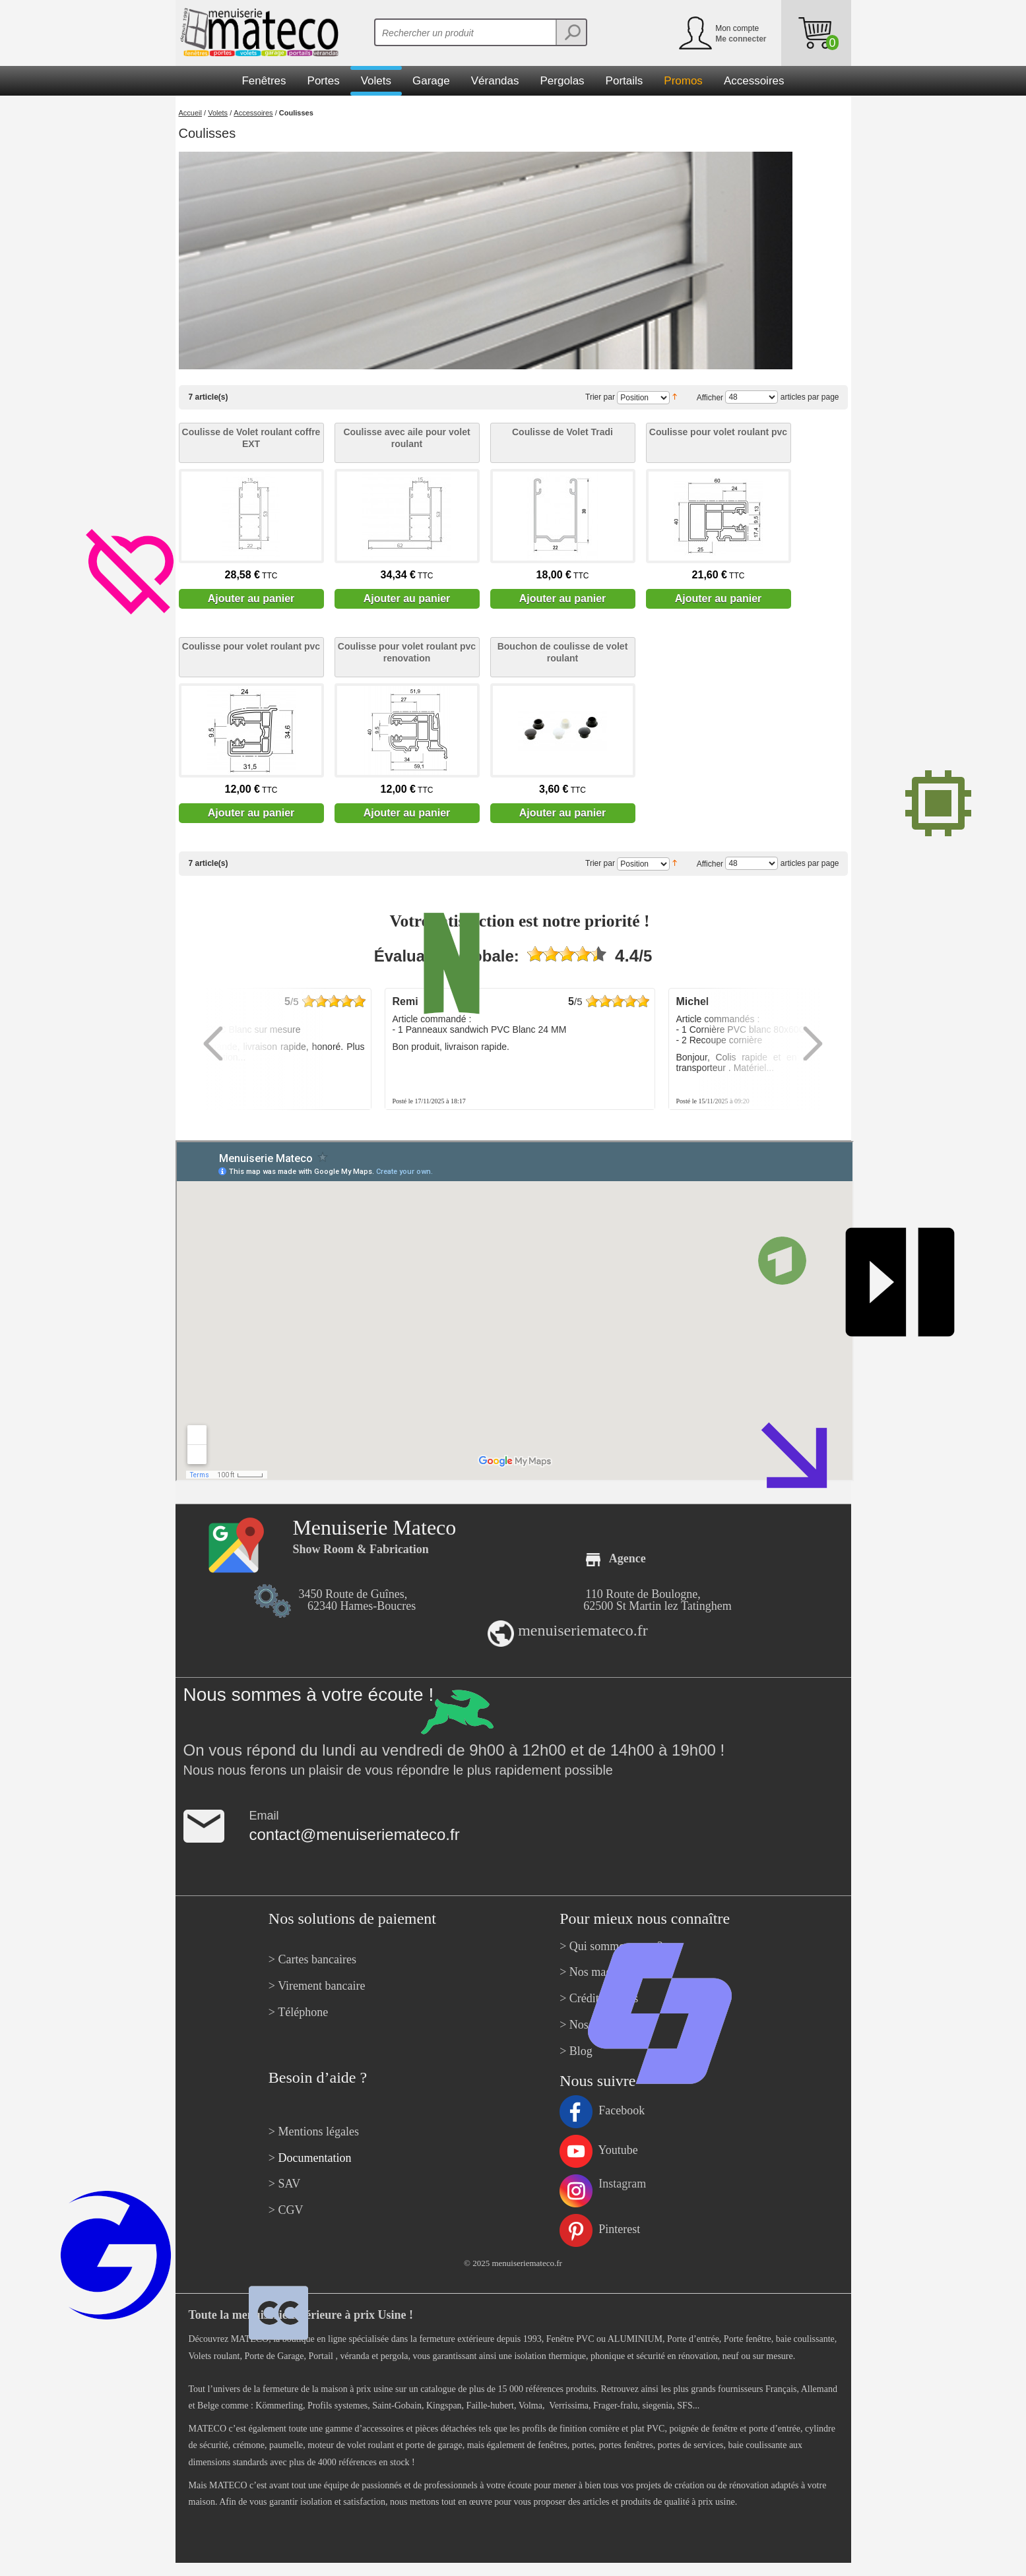  I want to click on view CPU or processor information, so click(938, 803).